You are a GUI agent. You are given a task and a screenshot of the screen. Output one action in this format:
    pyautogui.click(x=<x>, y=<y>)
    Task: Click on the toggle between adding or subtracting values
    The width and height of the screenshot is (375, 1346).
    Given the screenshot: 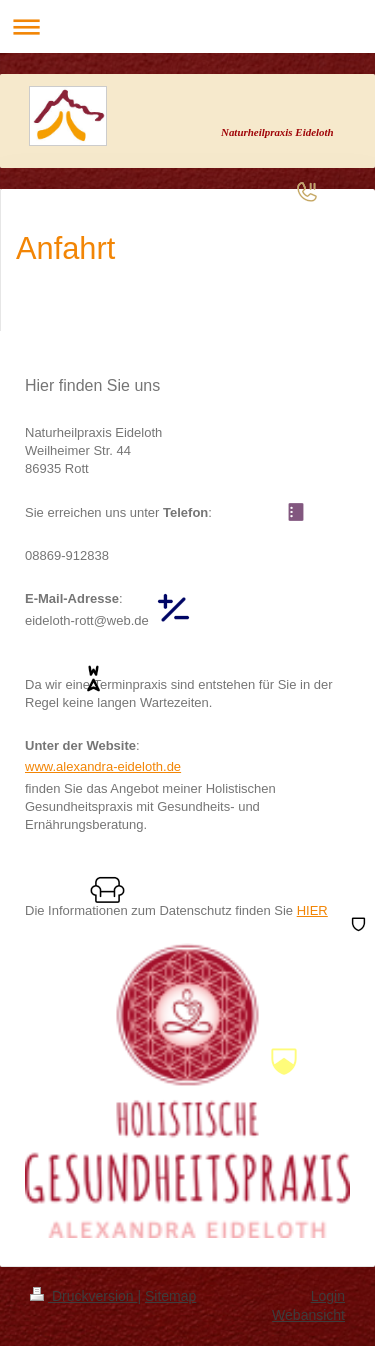 What is the action you would take?
    pyautogui.click(x=173, y=609)
    